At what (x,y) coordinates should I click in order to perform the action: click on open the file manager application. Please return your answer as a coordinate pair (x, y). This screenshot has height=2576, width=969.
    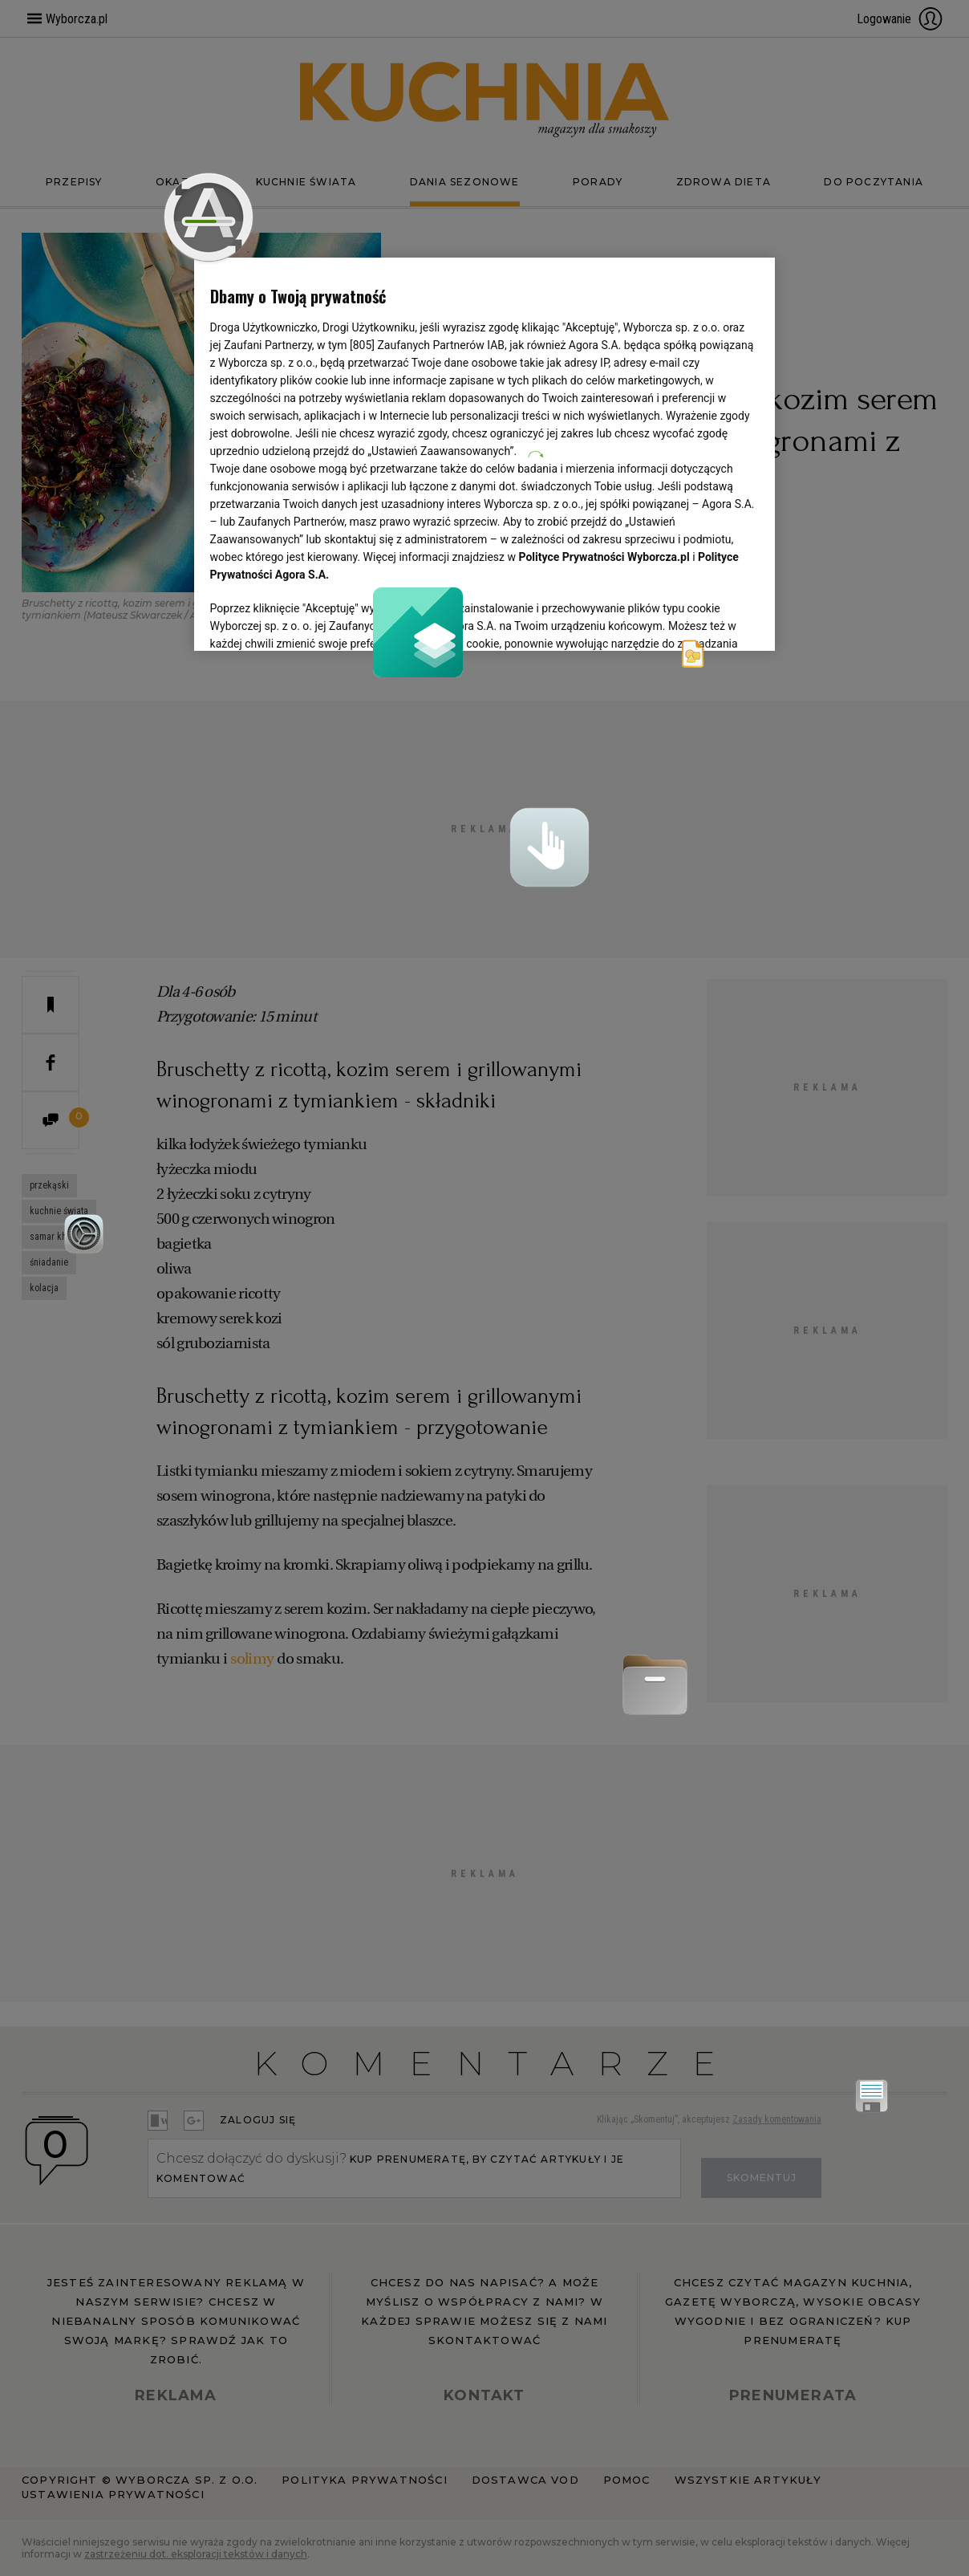
    Looking at the image, I should click on (655, 1684).